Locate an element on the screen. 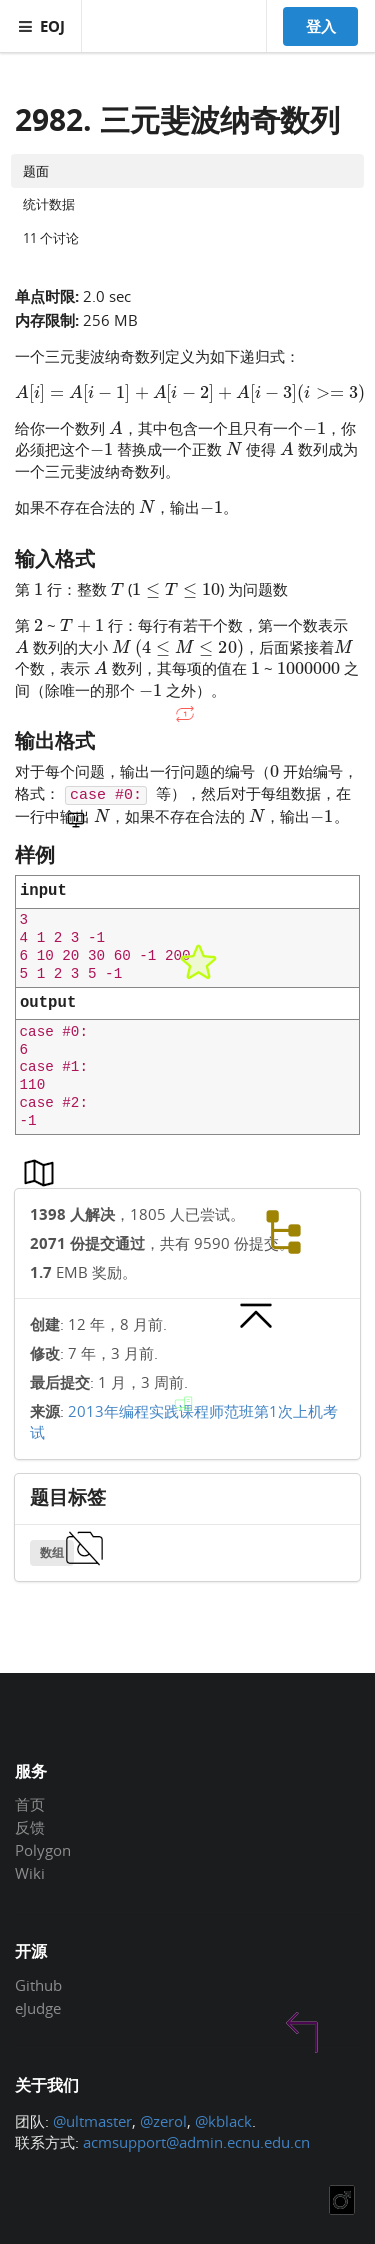 This screenshot has width=375, height=2244. indicates male gender selection is located at coordinates (342, 2200).